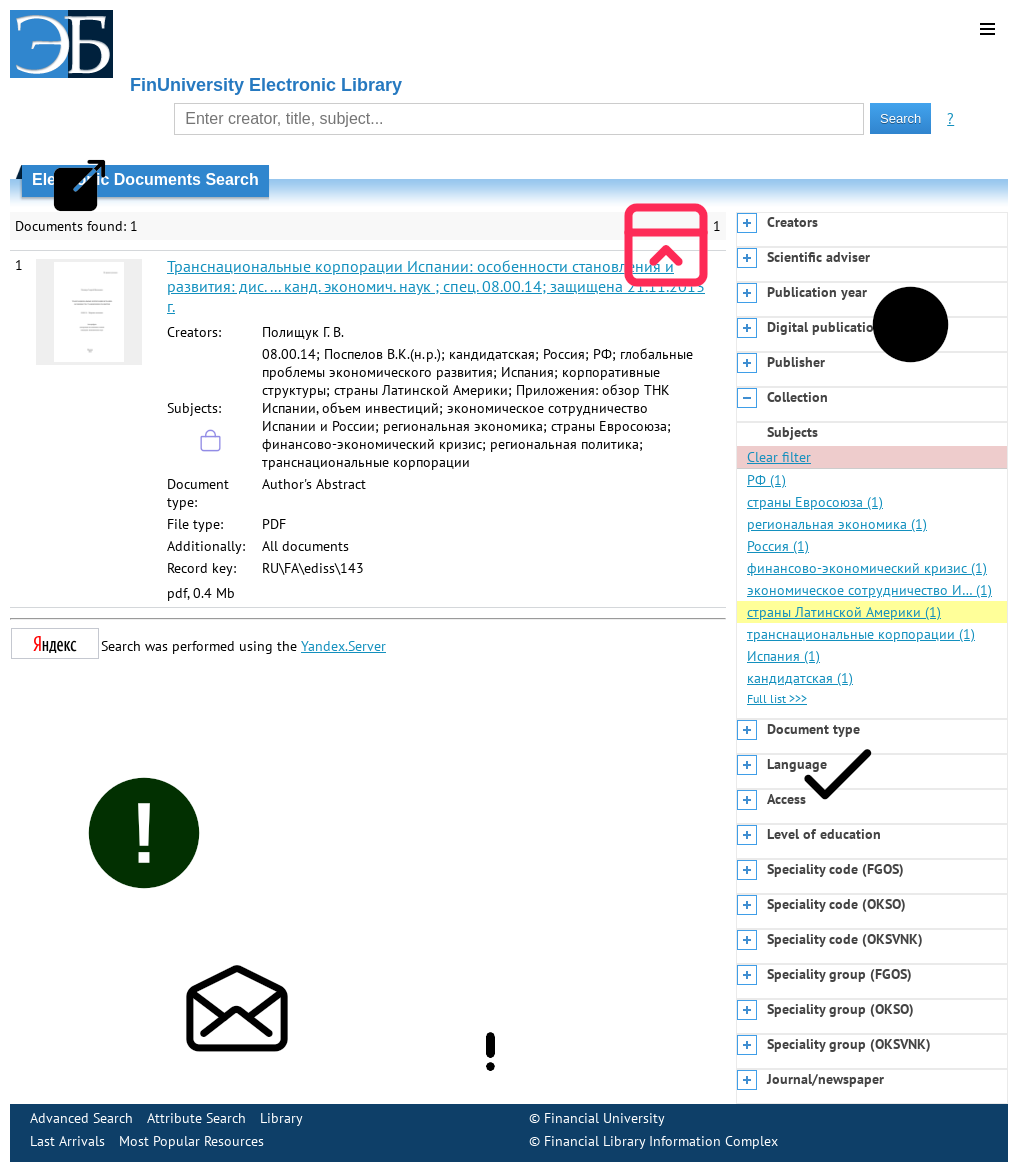 The width and height of the screenshot is (1018, 1162). What do you see at coordinates (79, 185) in the screenshot?
I see `open link in new tab or window` at bounding box center [79, 185].